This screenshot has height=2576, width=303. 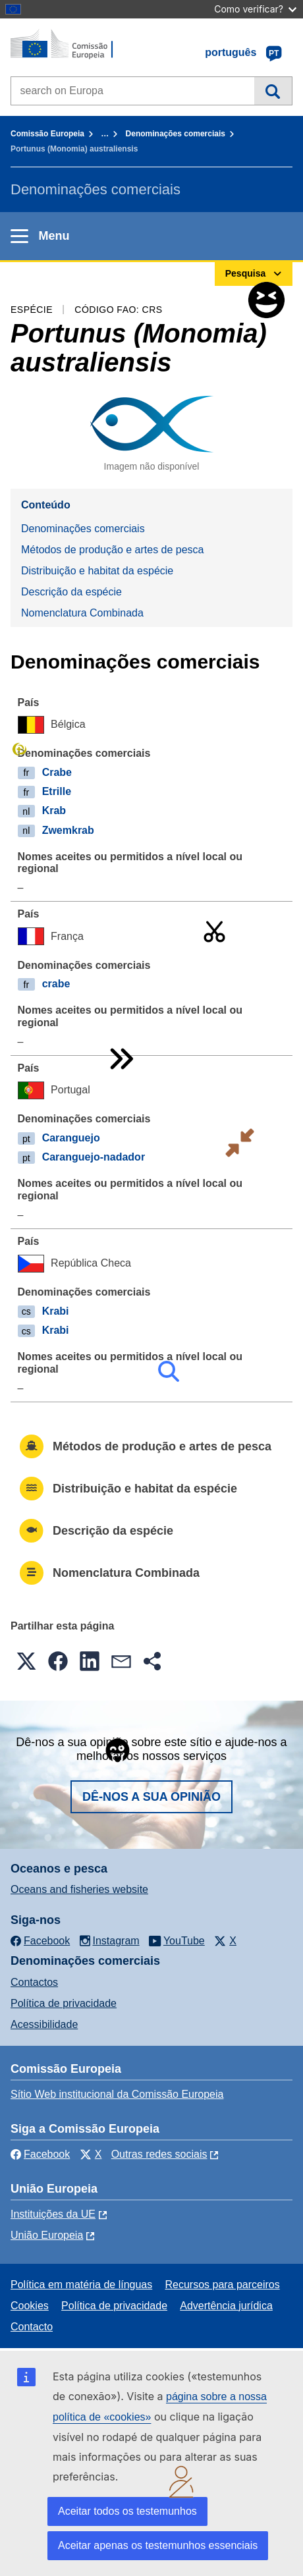 I want to click on react with a playful or silly expression, so click(x=117, y=1750).